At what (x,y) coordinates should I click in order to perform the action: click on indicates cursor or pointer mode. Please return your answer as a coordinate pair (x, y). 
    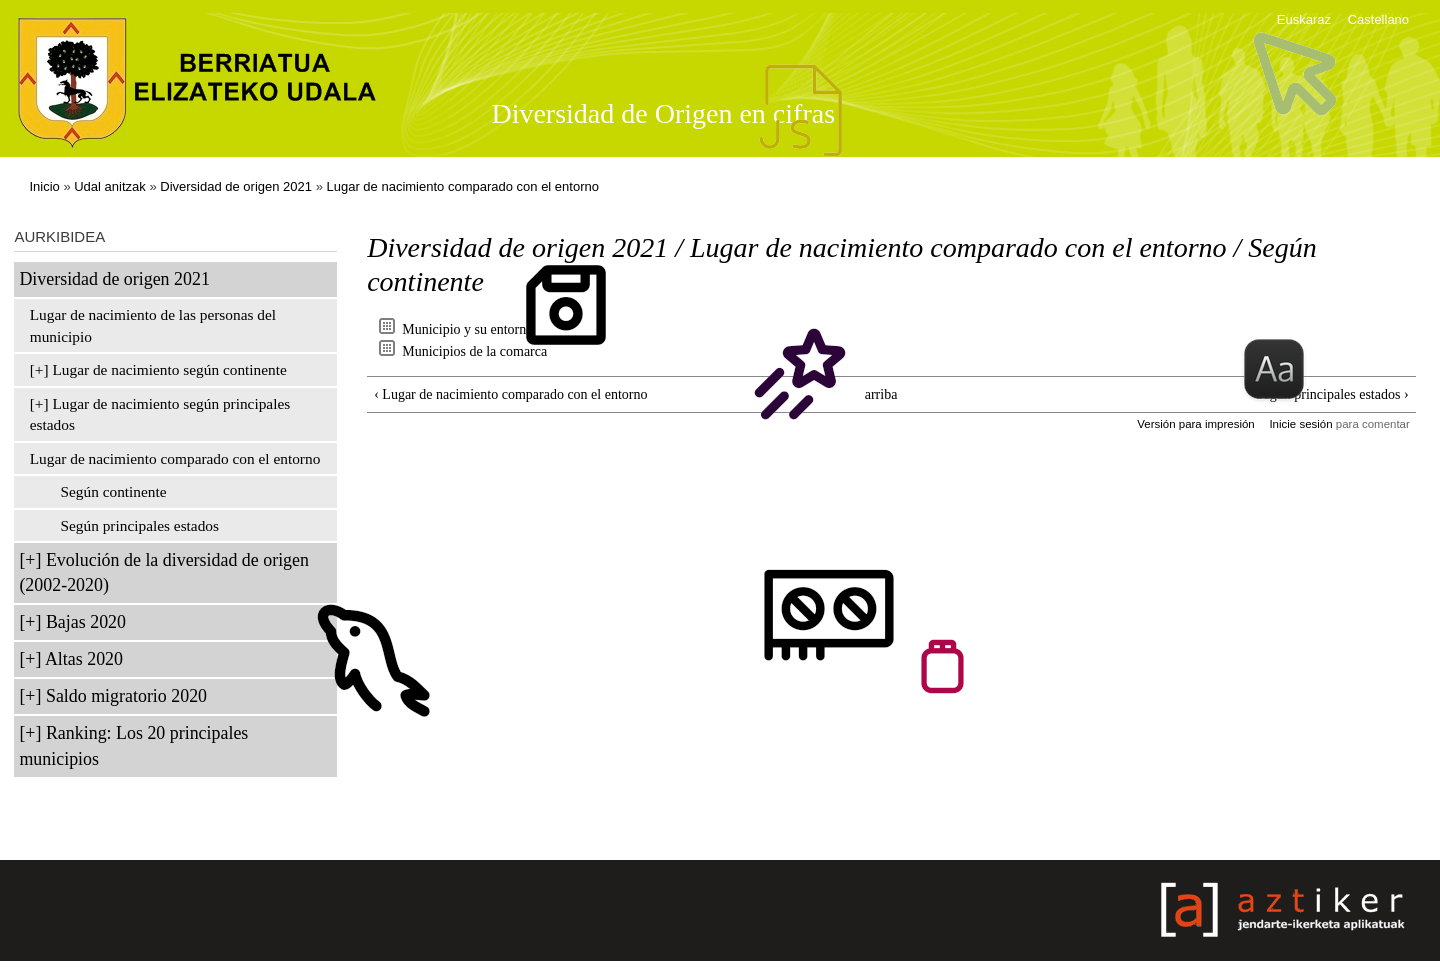
    Looking at the image, I should click on (1294, 73).